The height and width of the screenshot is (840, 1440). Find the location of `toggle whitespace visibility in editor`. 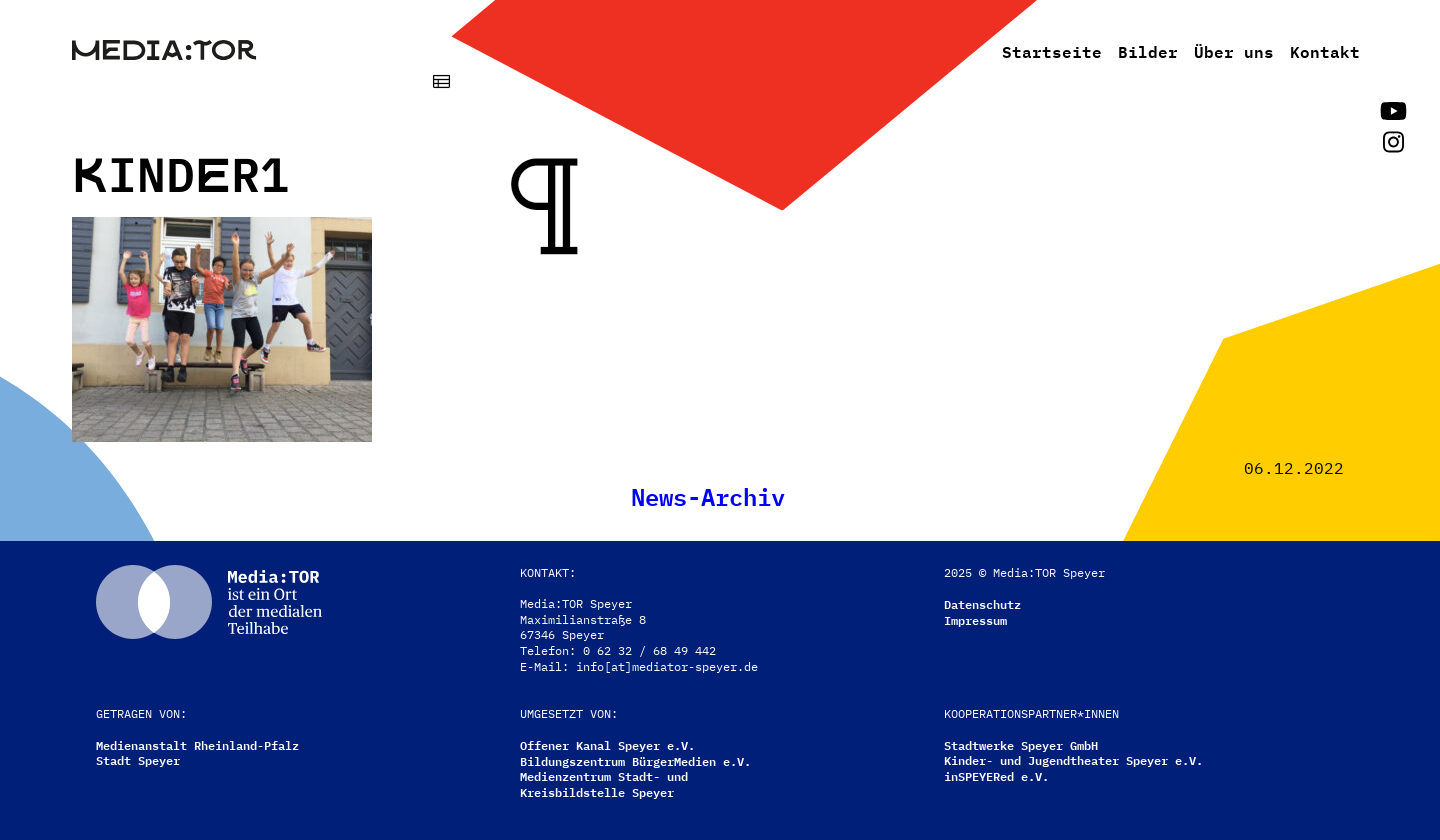

toggle whitespace visibility in editor is located at coordinates (548, 210).